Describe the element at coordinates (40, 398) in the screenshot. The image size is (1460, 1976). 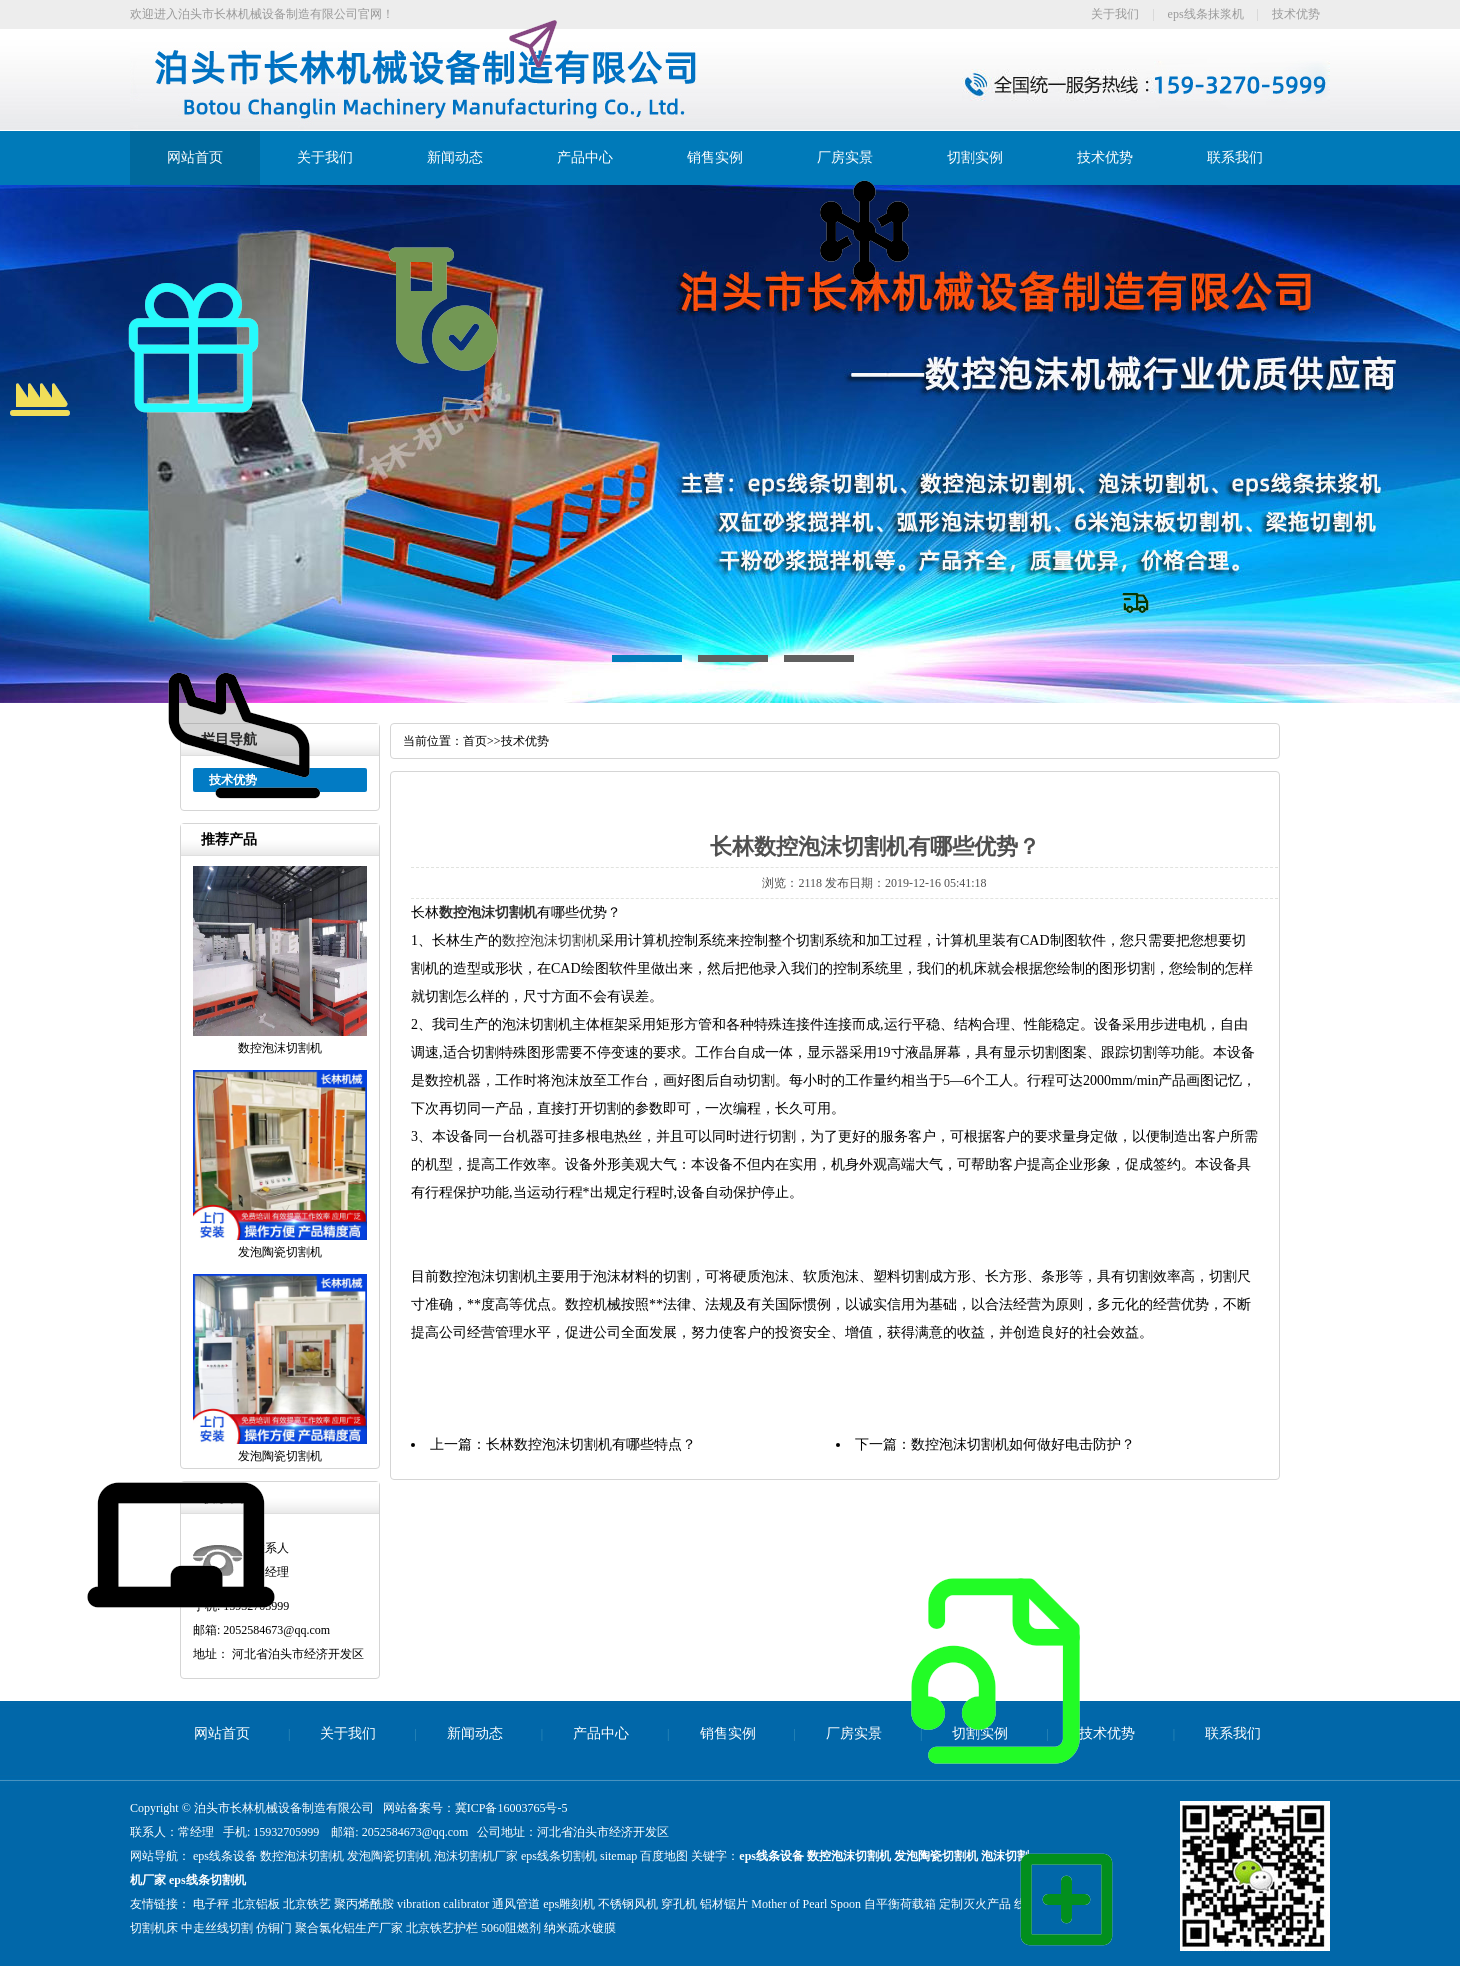
I see `indicates a road hazard or spike strip ahead` at that location.